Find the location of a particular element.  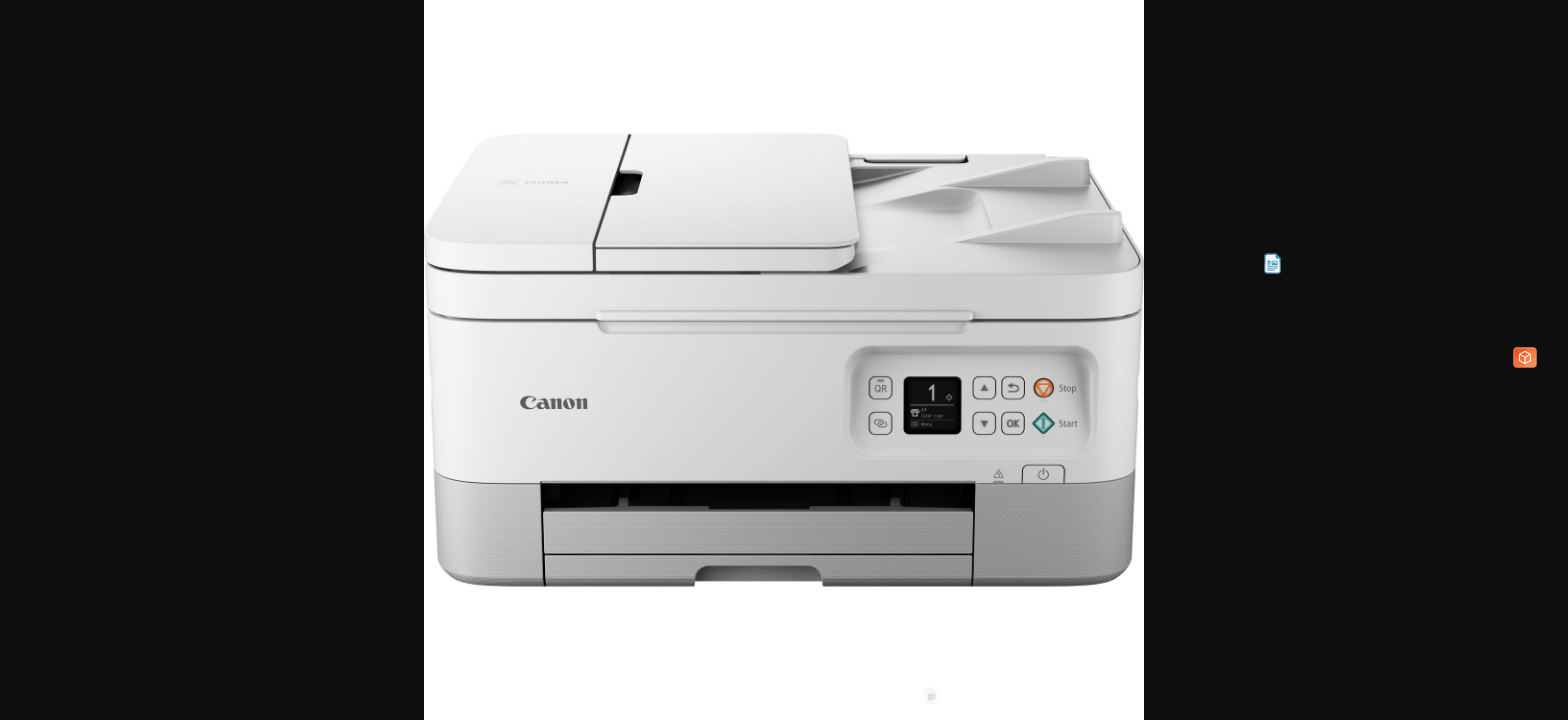

open a text file is located at coordinates (931, 695).